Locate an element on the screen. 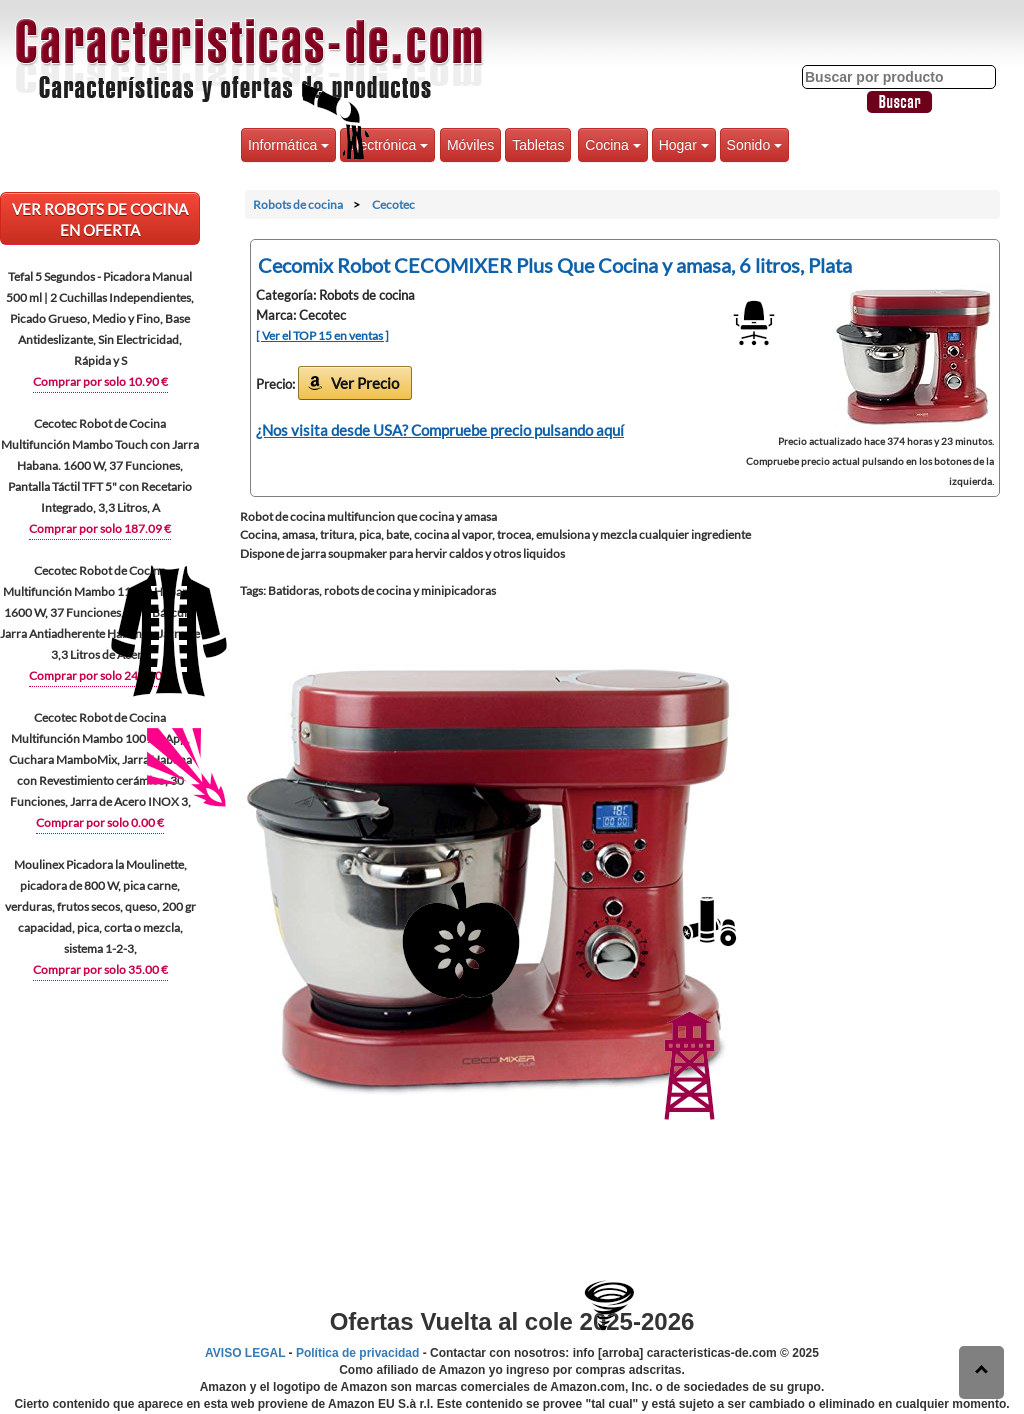  indicates wind or tornado weather condition is located at coordinates (609, 1305).